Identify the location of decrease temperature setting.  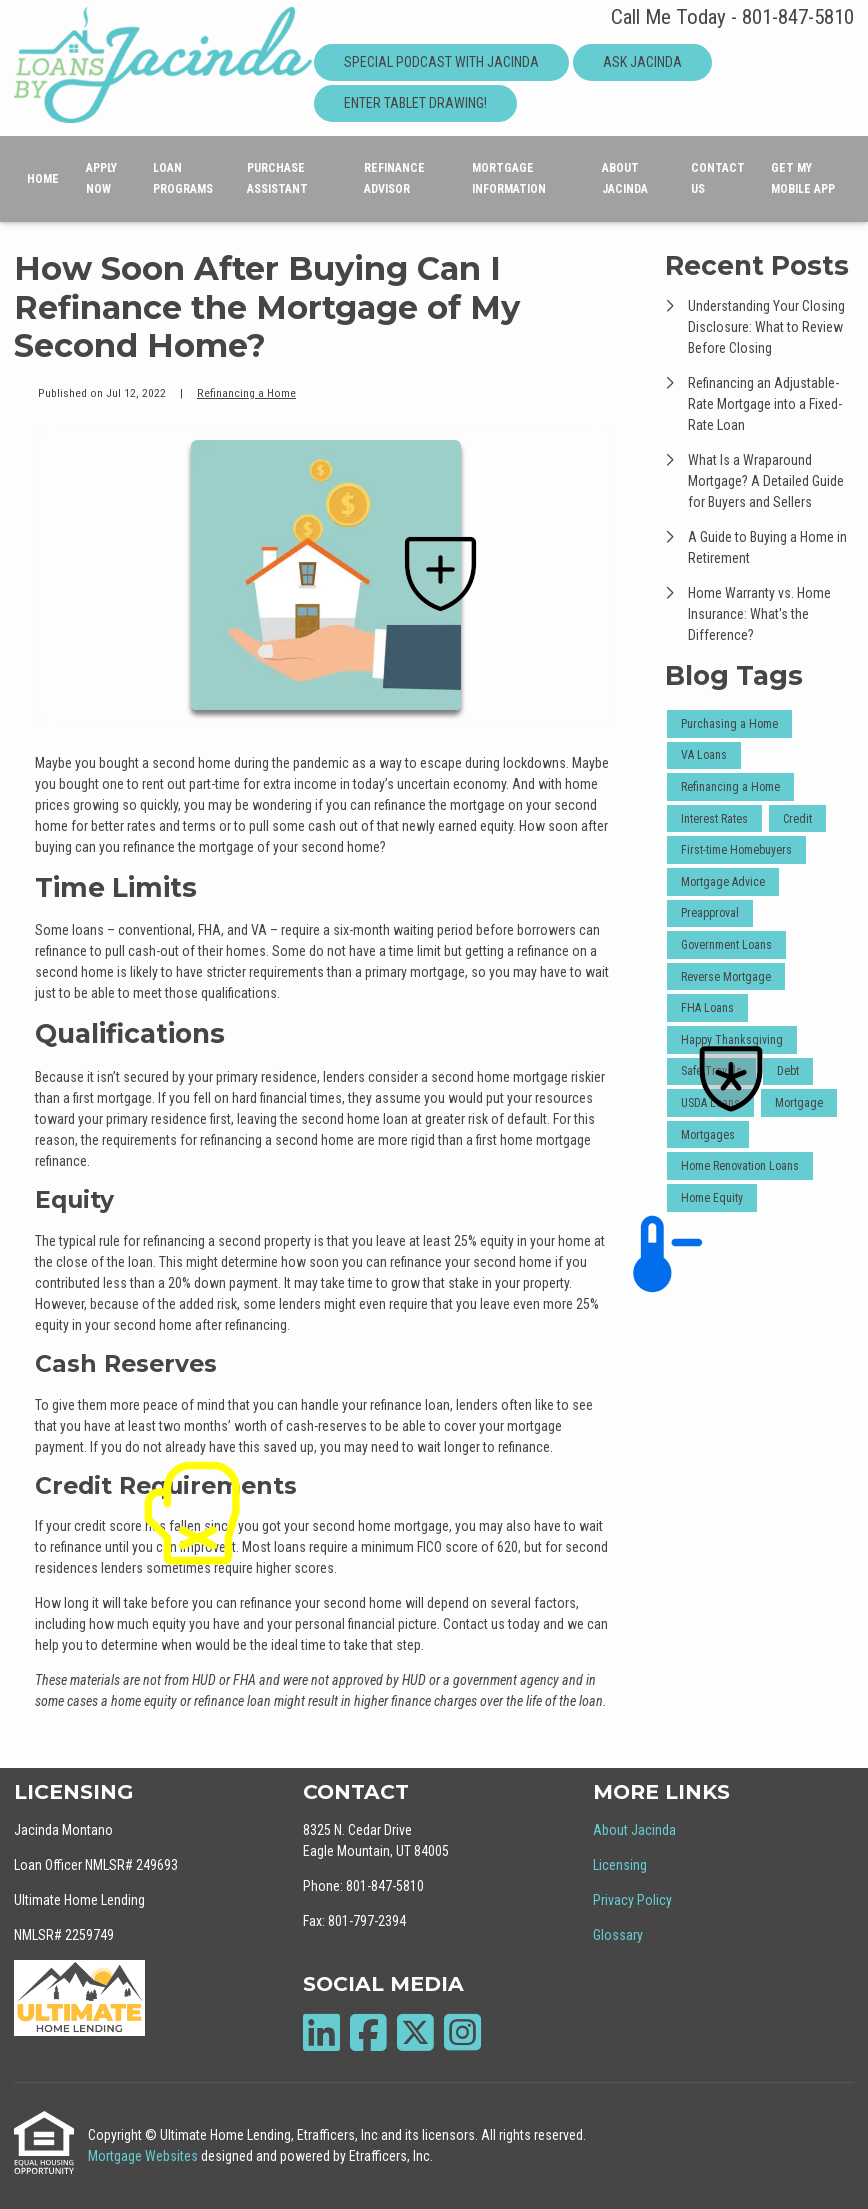
(660, 1254).